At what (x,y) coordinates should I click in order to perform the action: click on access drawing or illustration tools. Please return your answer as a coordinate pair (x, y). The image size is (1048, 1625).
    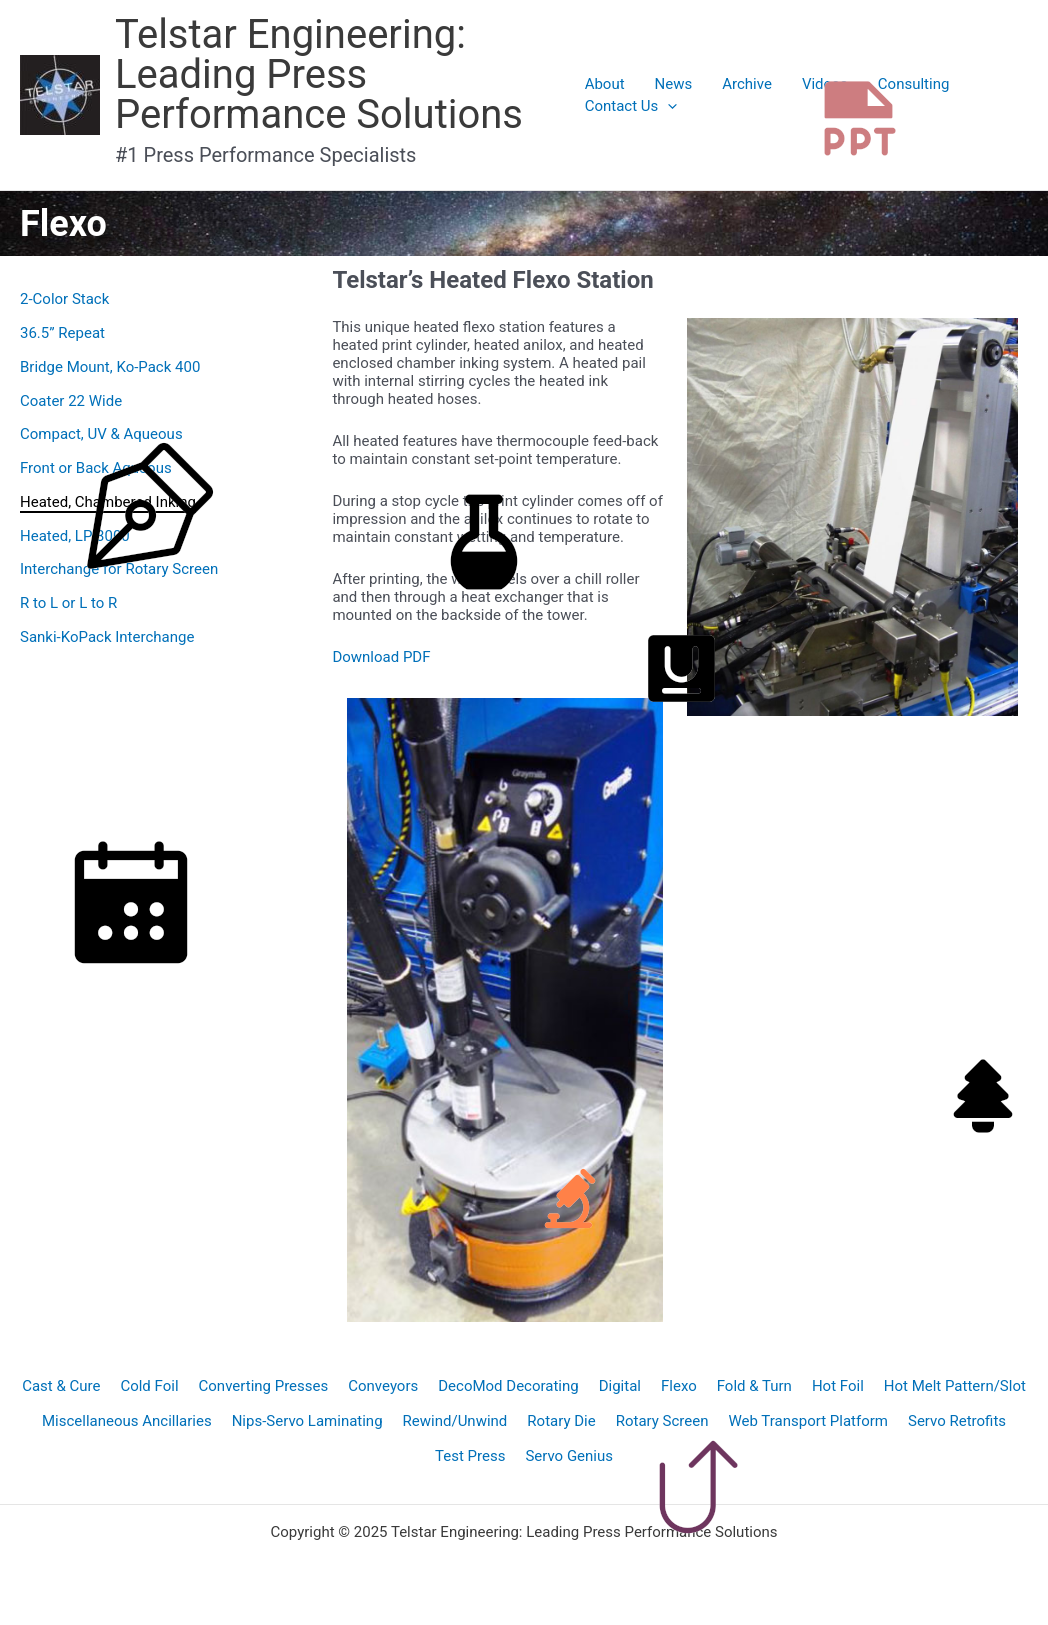
    Looking at the image, I should click on (143, 513).